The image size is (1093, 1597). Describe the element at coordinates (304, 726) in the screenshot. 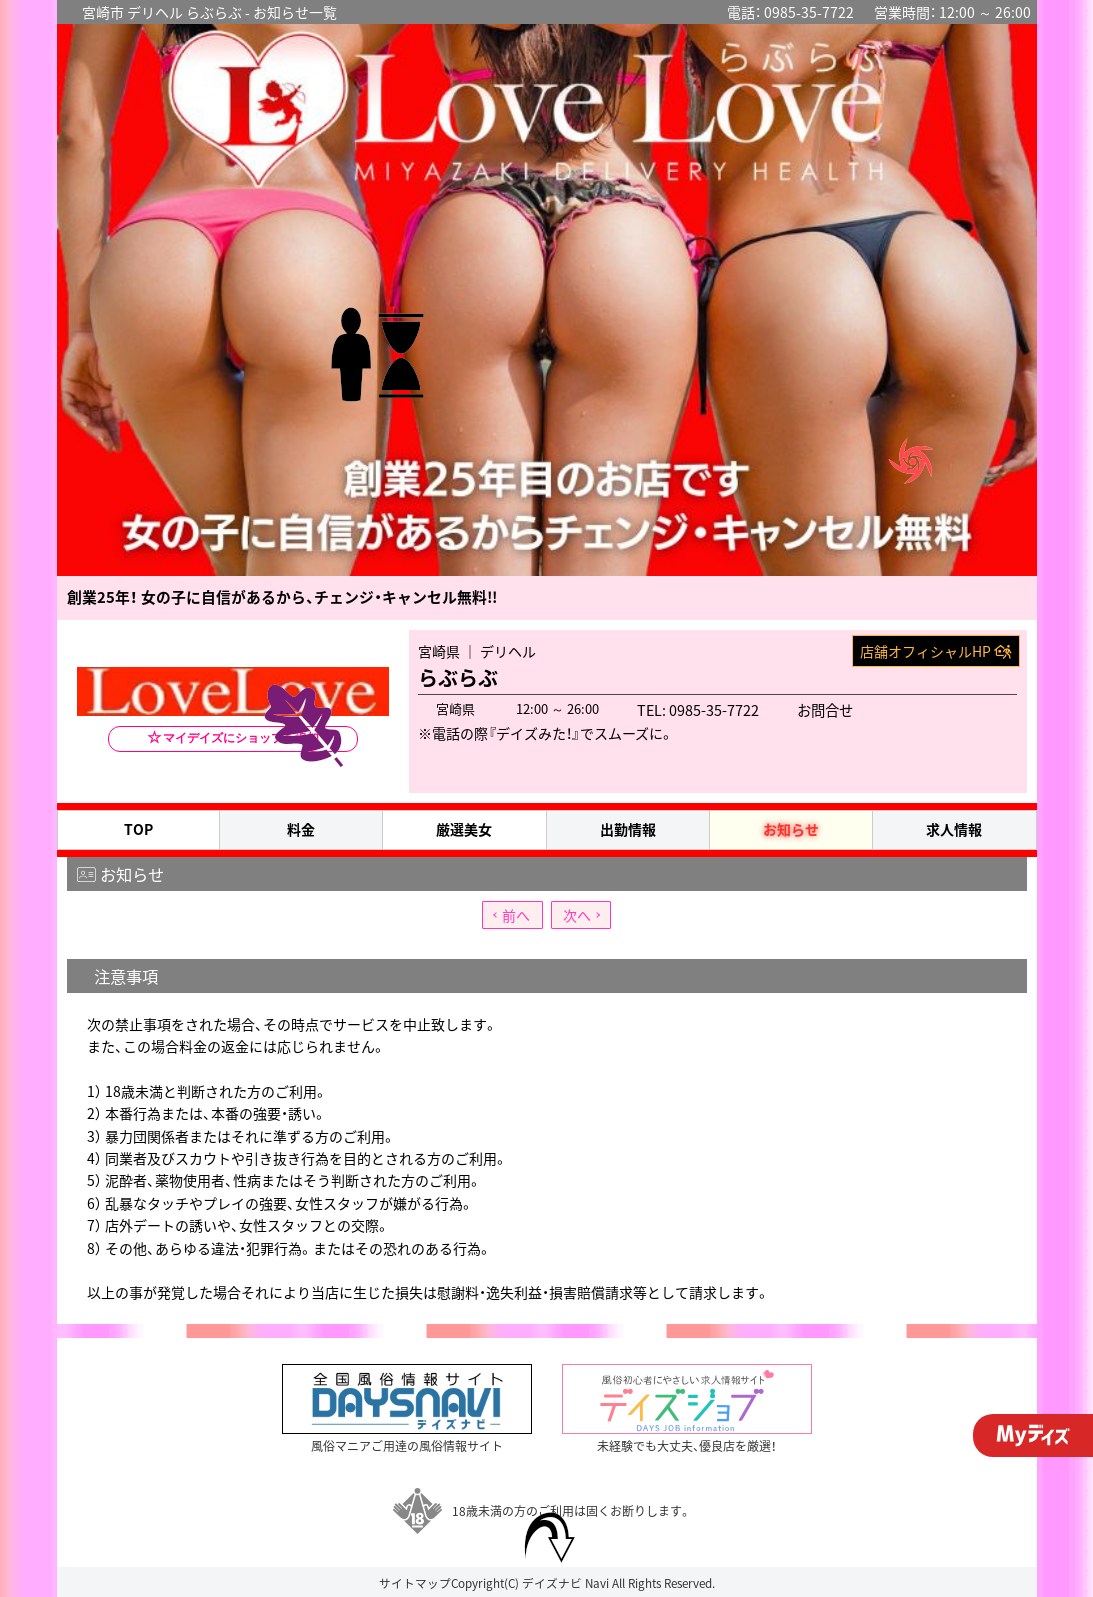

I see `represents nature or environmental category` at that location.